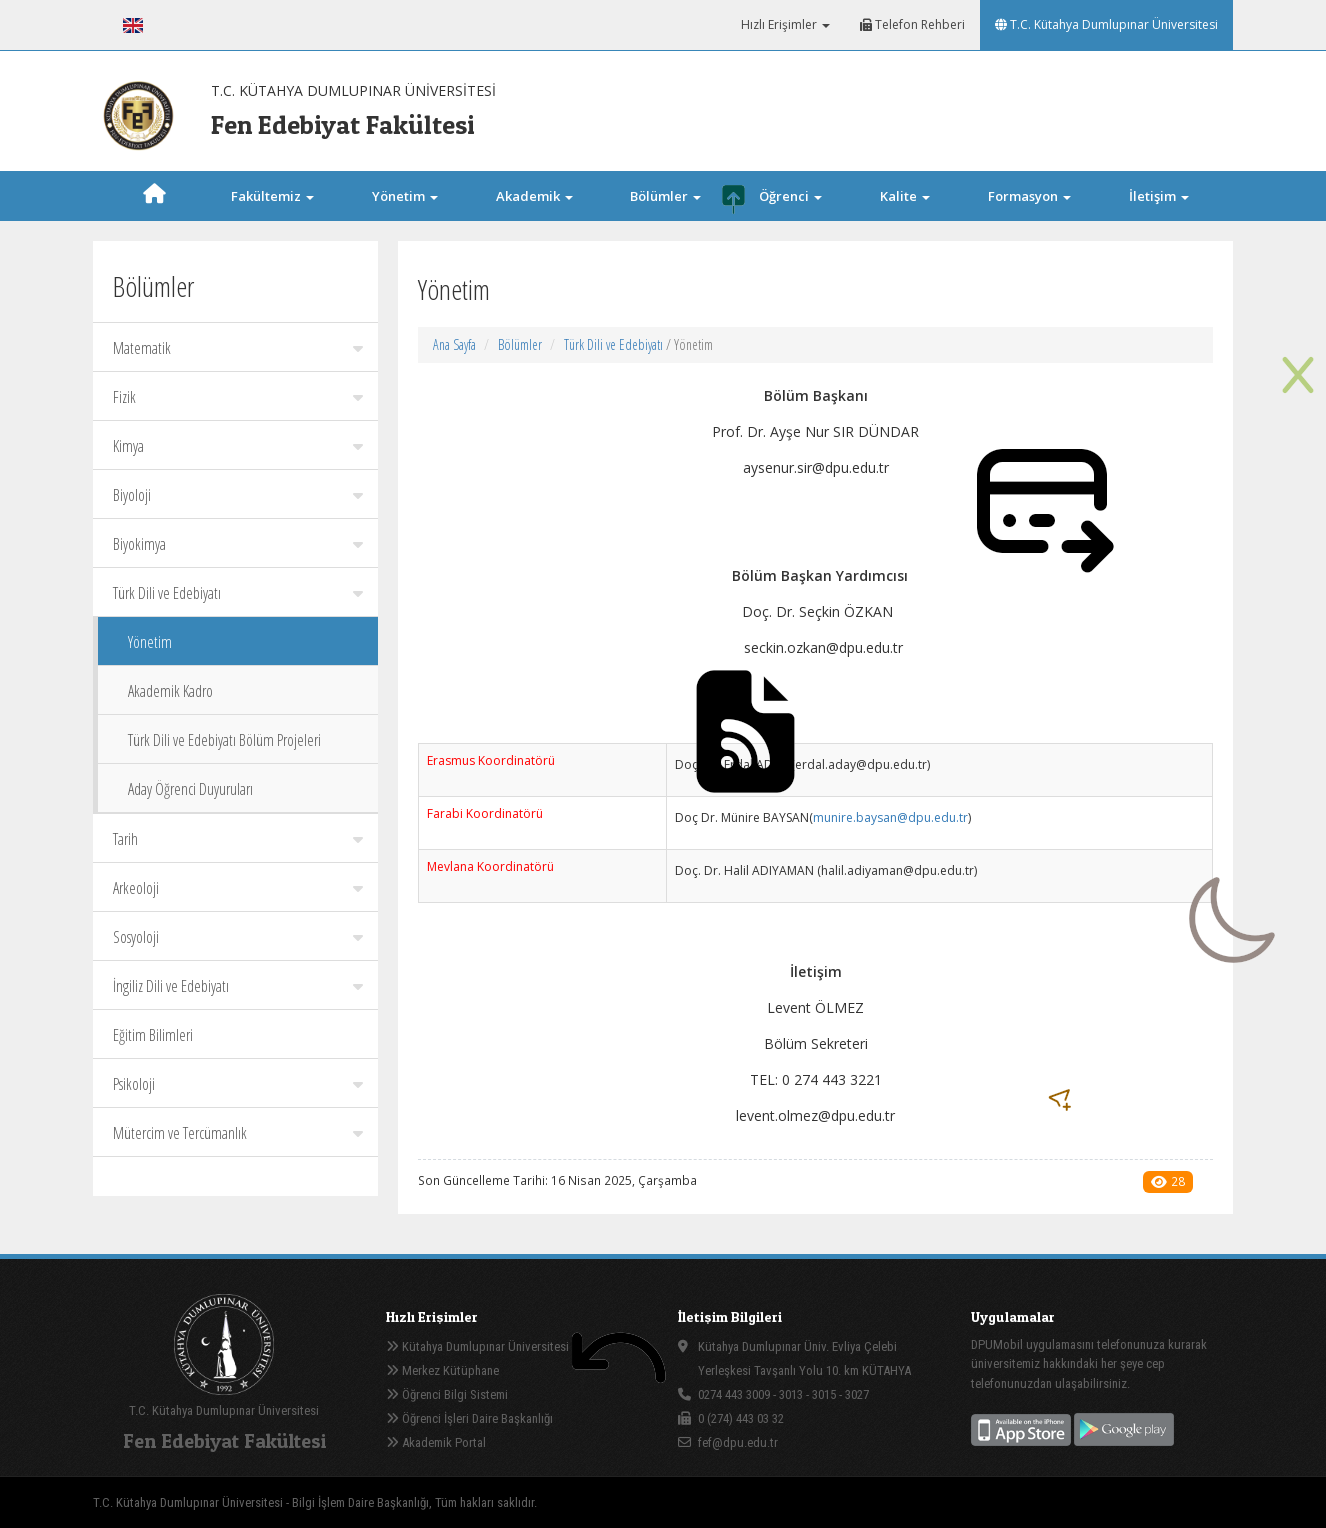  I want to click on access RSS feed file, so click(745, 731).